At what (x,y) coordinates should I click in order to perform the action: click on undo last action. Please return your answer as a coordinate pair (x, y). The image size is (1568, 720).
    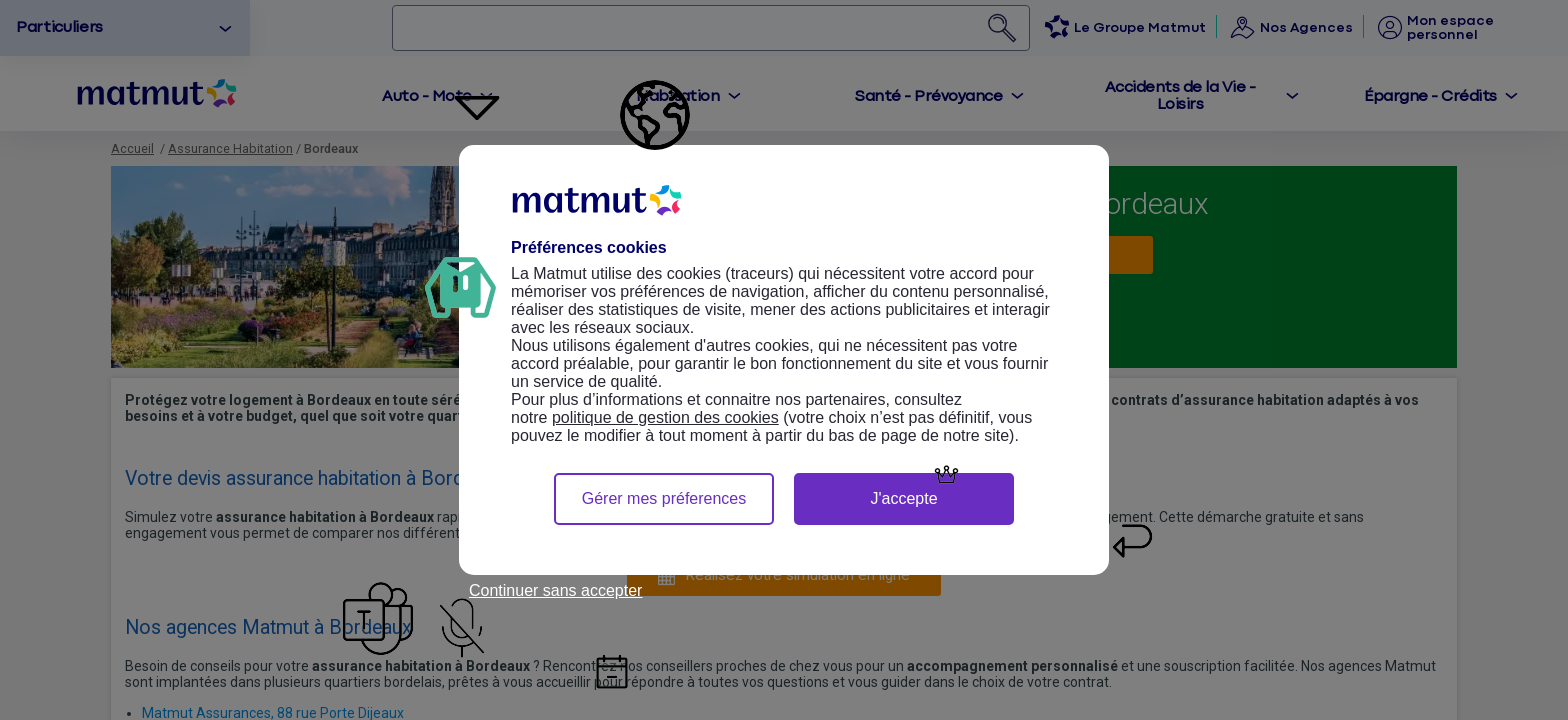
    Looking at the image, I should click on (1132, 539).